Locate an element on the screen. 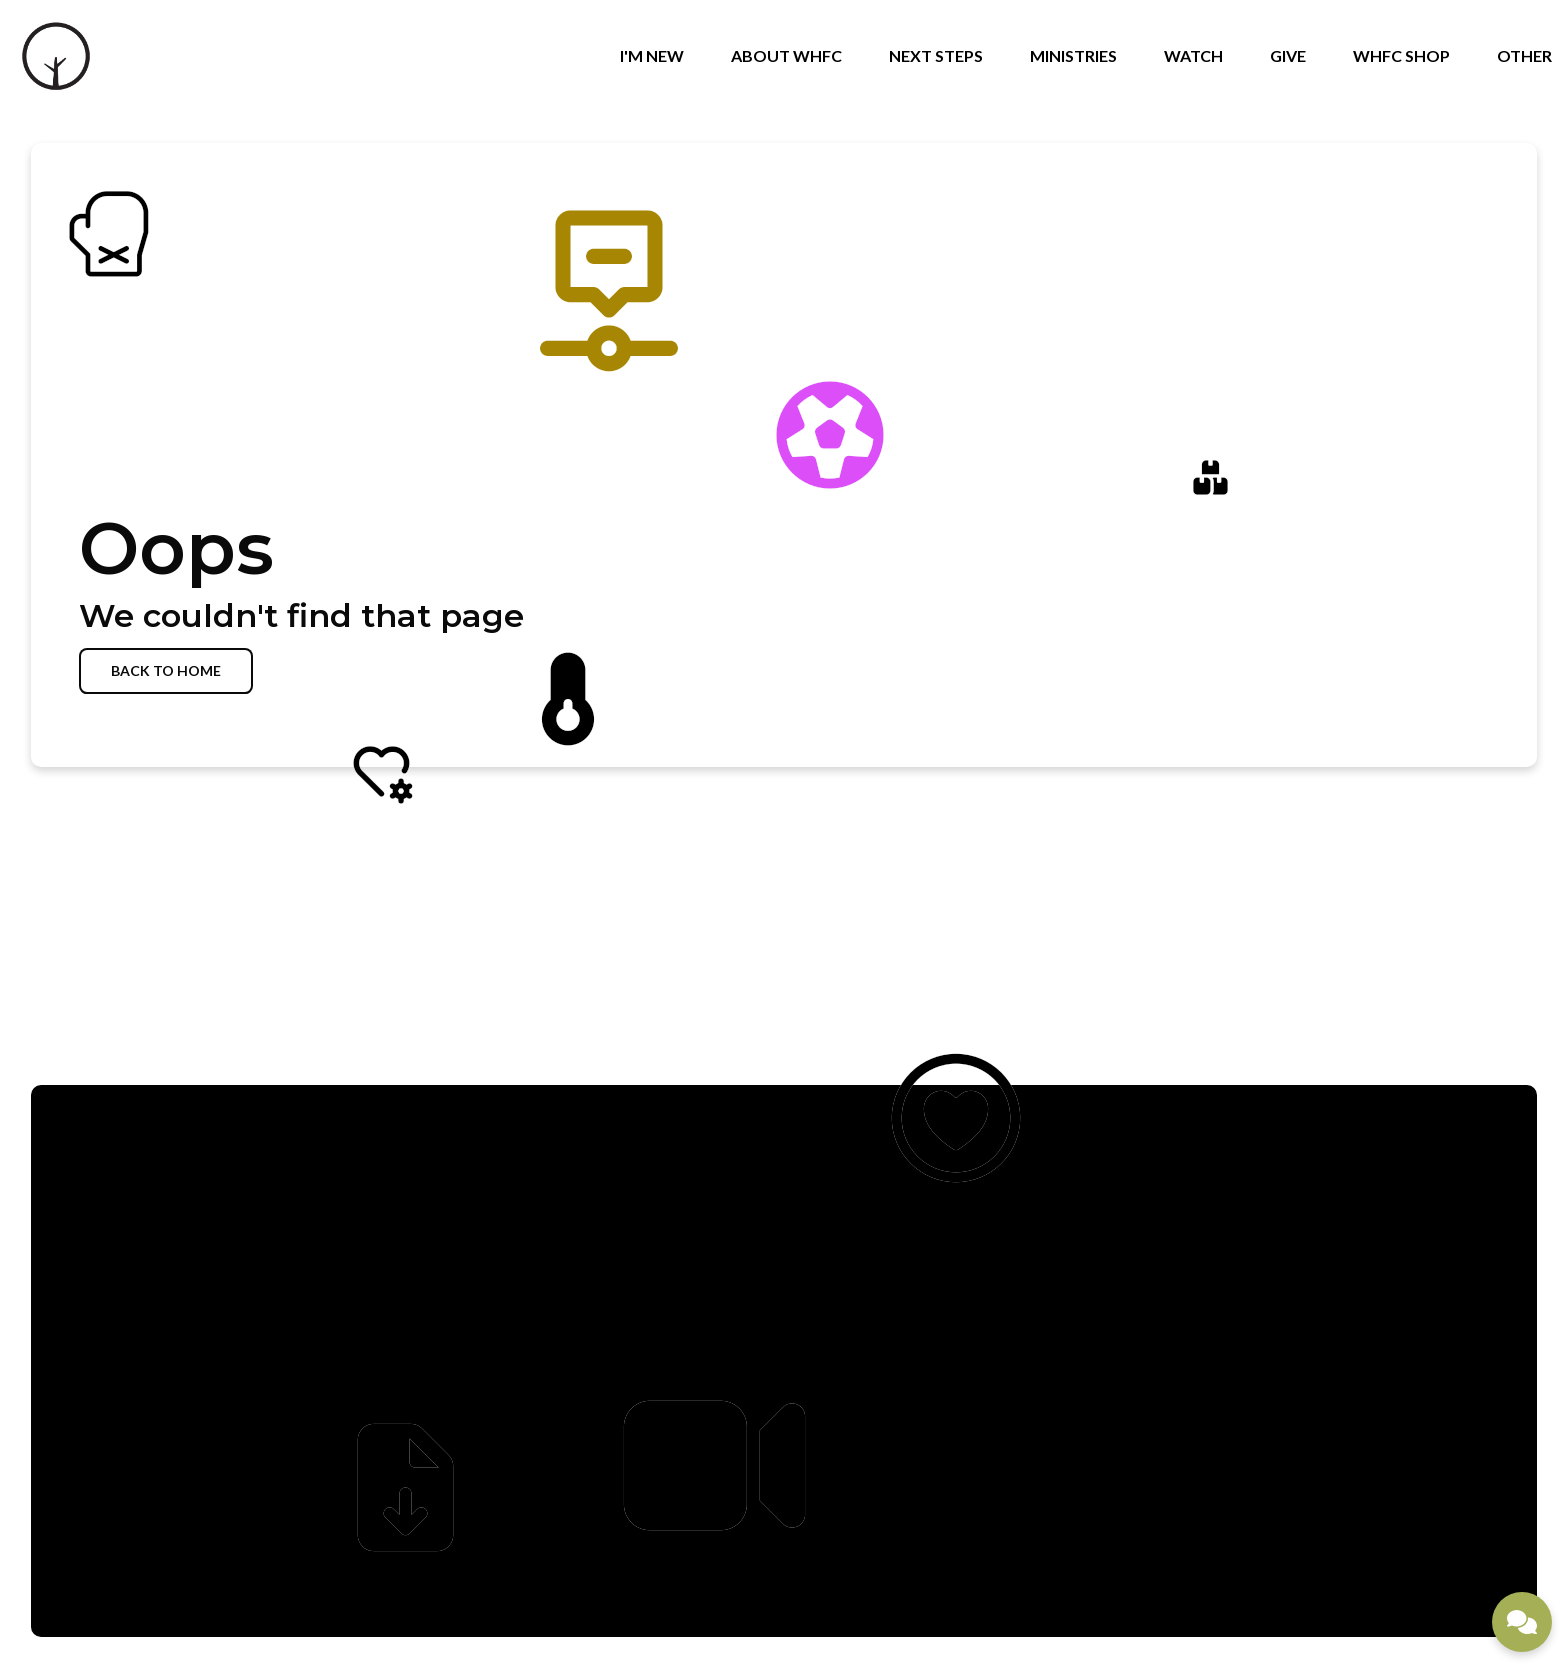 This screenshot has height=1668, width=1568. add to favorites is located at coordinates (956, 1118).